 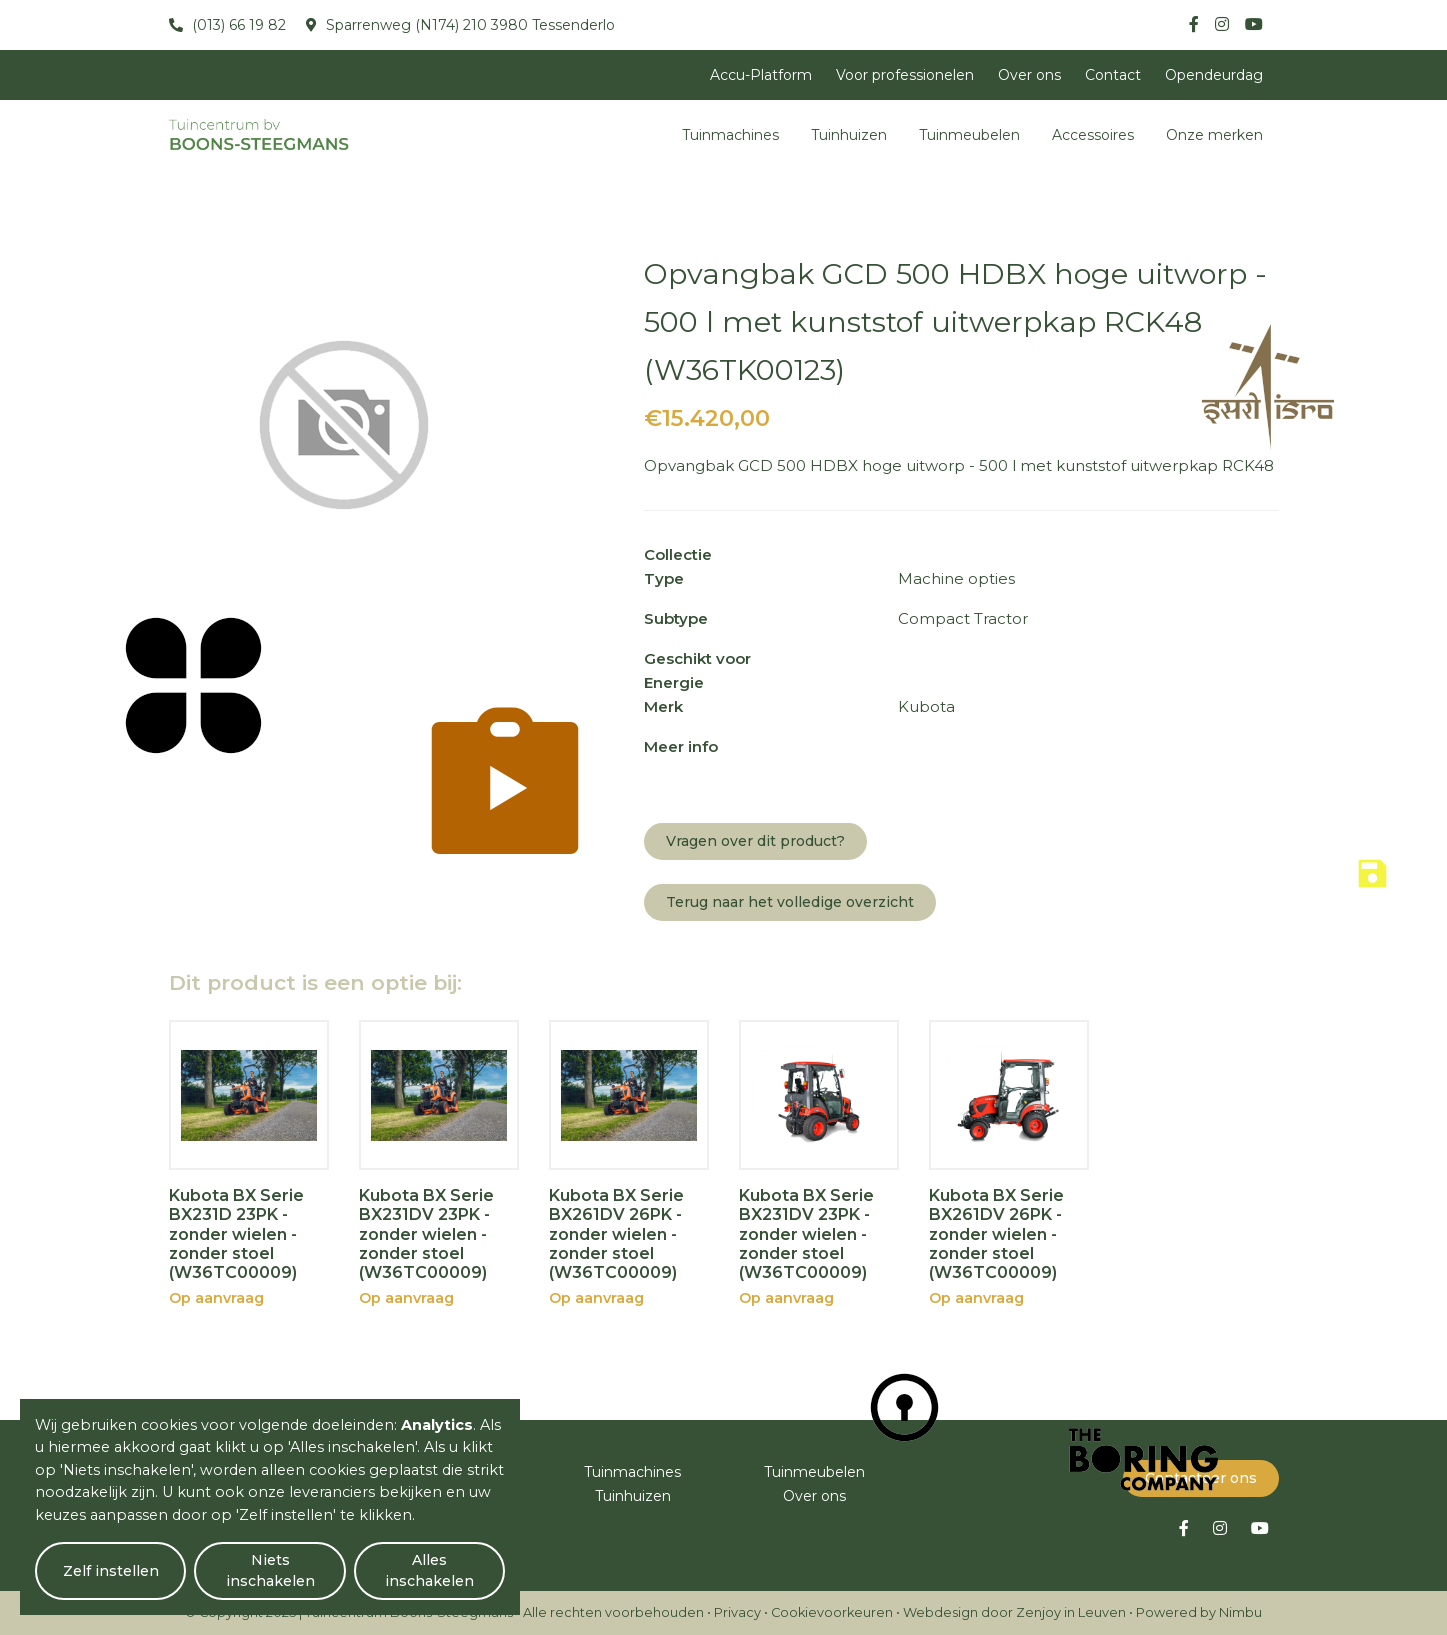 What do you see at coordinates (904, 1407) in the screenshot?
I see `lock or secure a room` at bounding box center [904, 1407].